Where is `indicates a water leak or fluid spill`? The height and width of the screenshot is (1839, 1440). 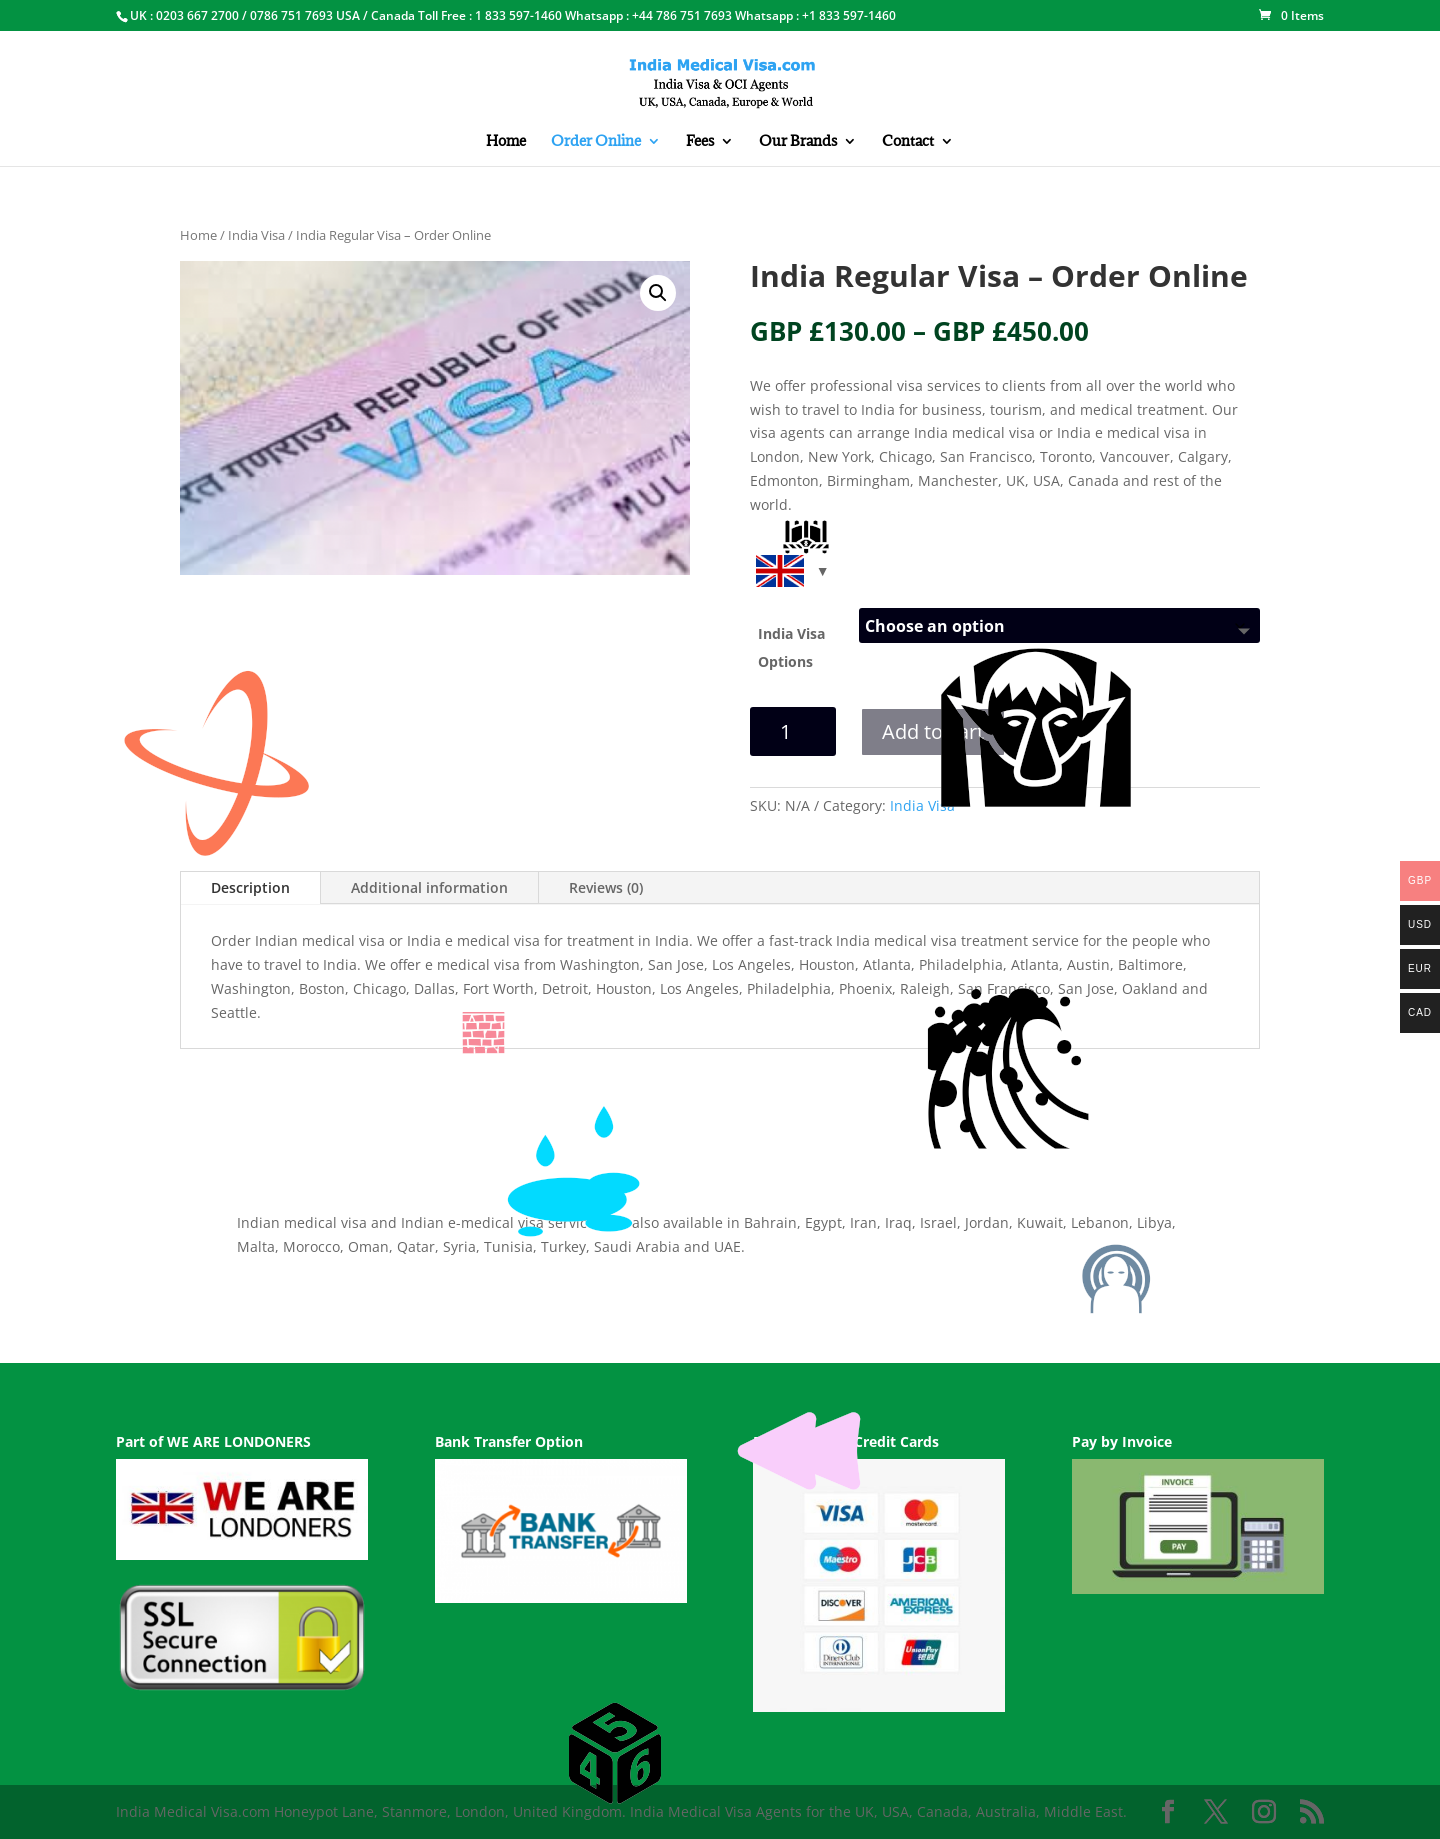 indicates a water leak or fluid spill is located at coordinates (572, 1169).